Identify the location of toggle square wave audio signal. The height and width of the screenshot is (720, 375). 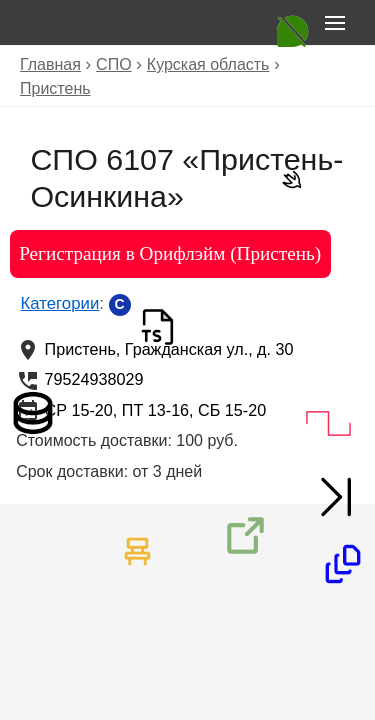
(328, 423).